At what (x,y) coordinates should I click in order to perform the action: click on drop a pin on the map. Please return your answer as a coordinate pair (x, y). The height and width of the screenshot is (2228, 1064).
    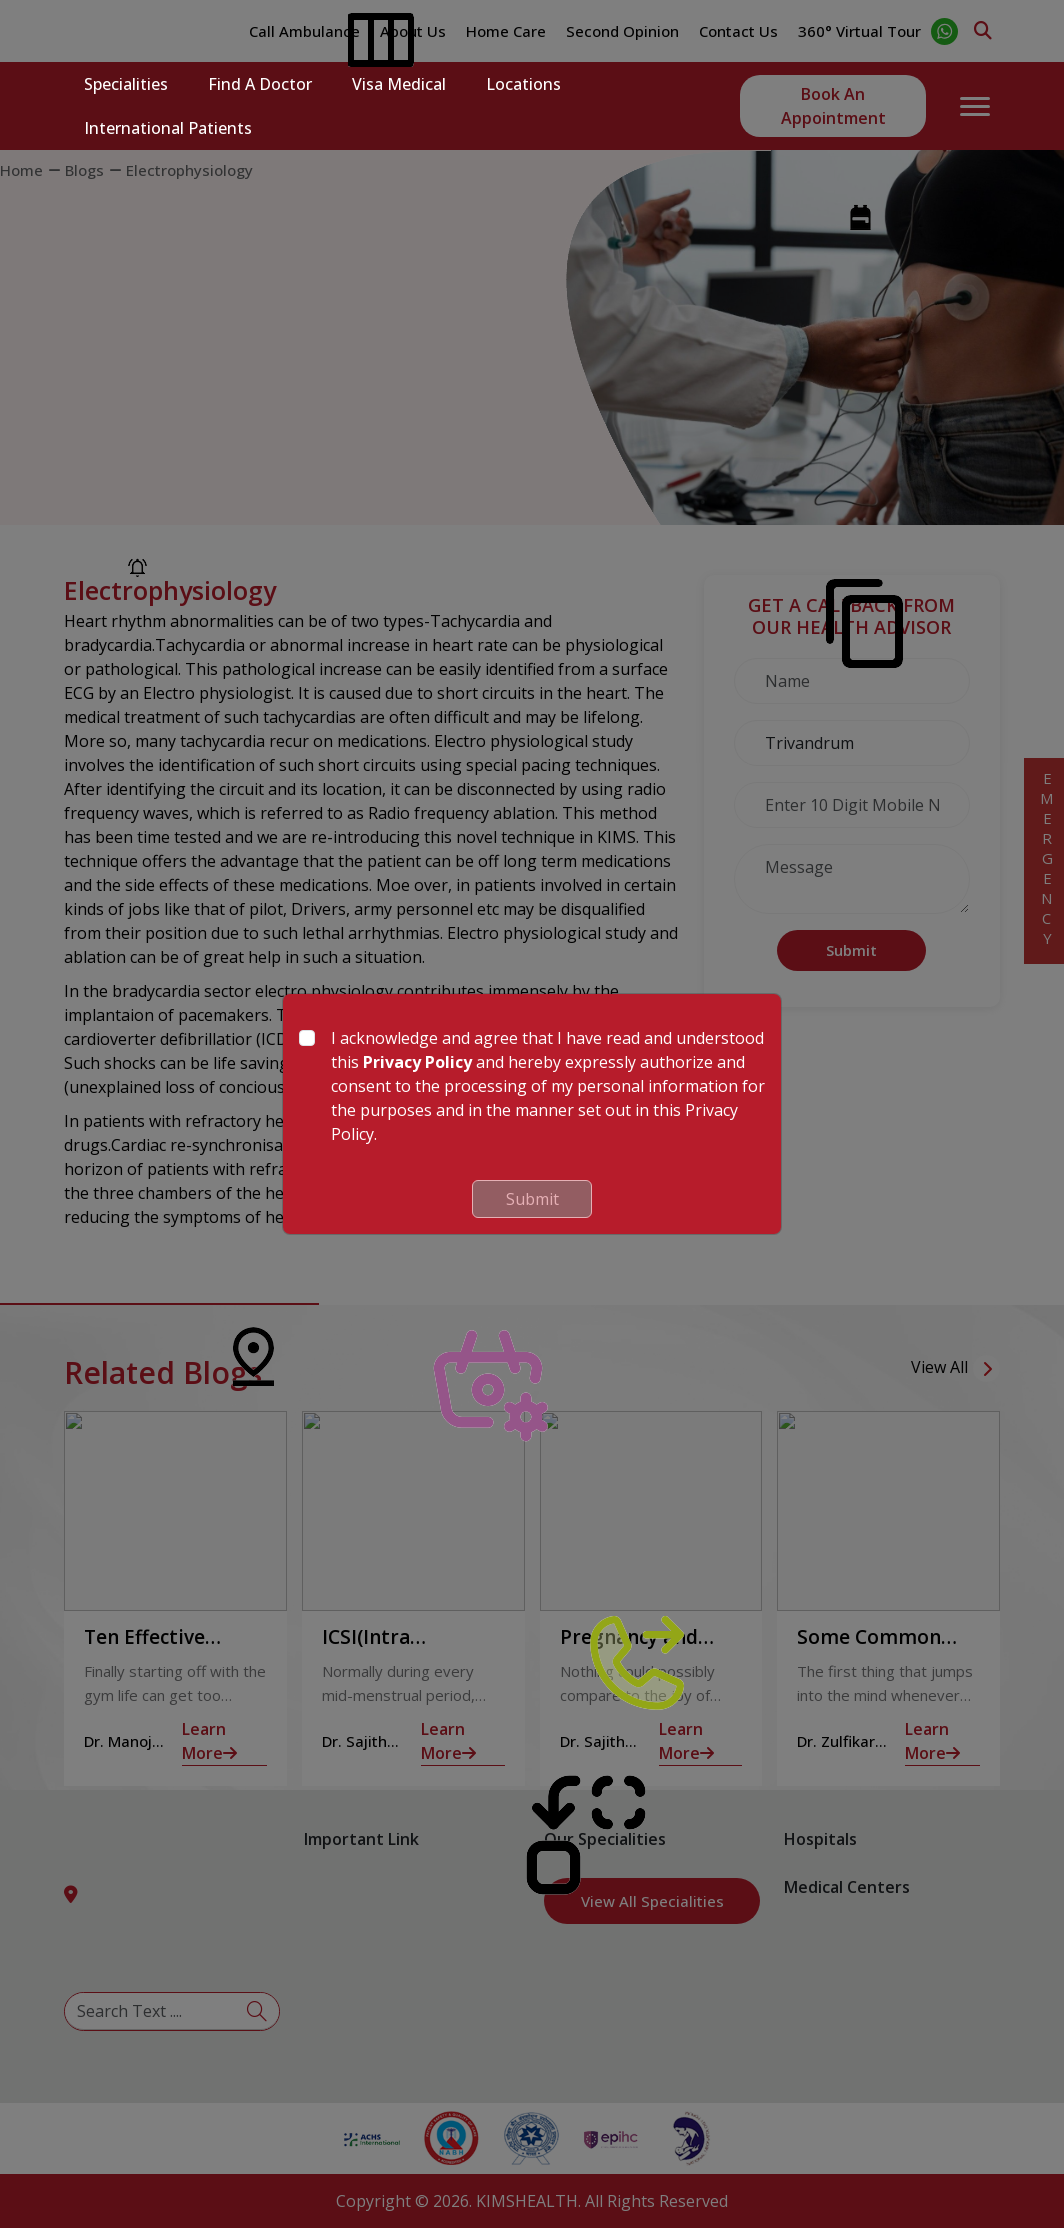
    Looking at the image, I should click on (253, 1356).